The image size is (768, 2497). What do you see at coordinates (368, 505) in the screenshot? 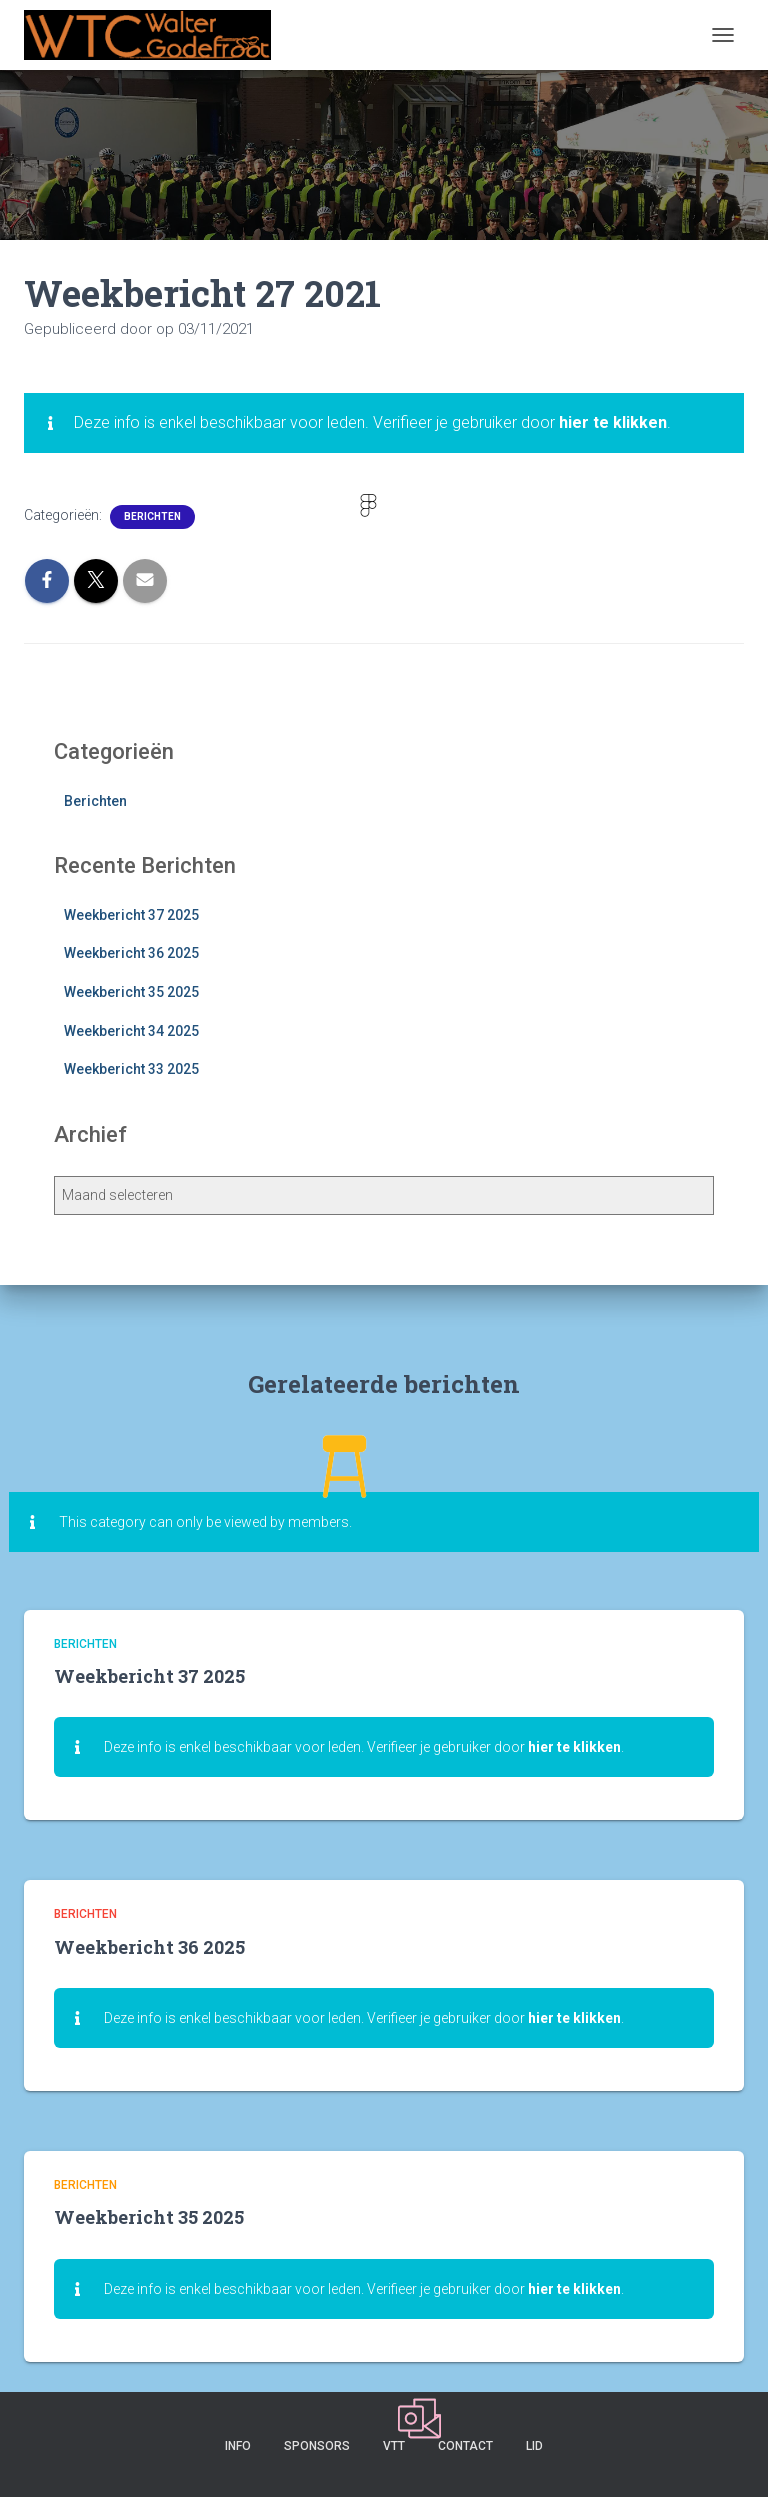
I see `open Figma design file` at bounding box center [368, 505].